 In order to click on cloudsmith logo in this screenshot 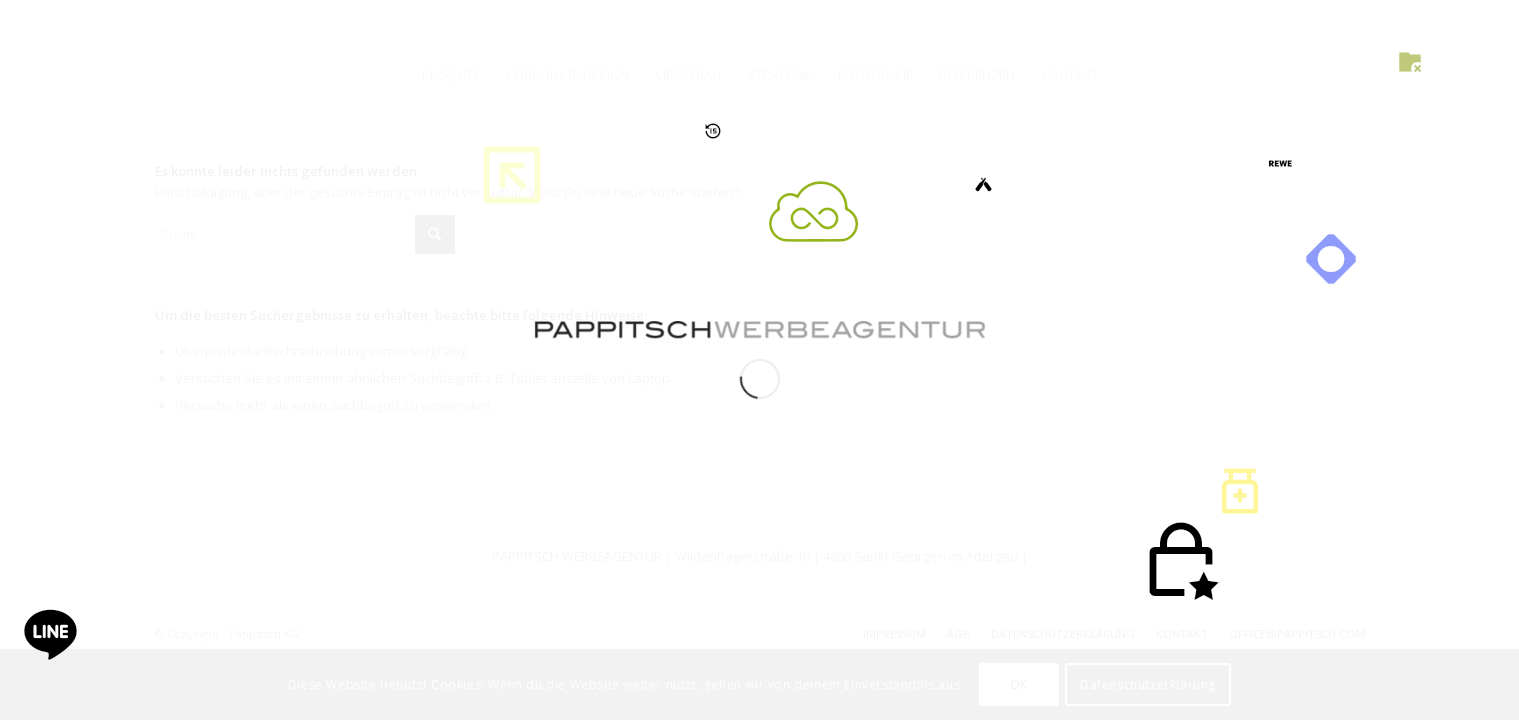, I will do `click(1331, 259)`.